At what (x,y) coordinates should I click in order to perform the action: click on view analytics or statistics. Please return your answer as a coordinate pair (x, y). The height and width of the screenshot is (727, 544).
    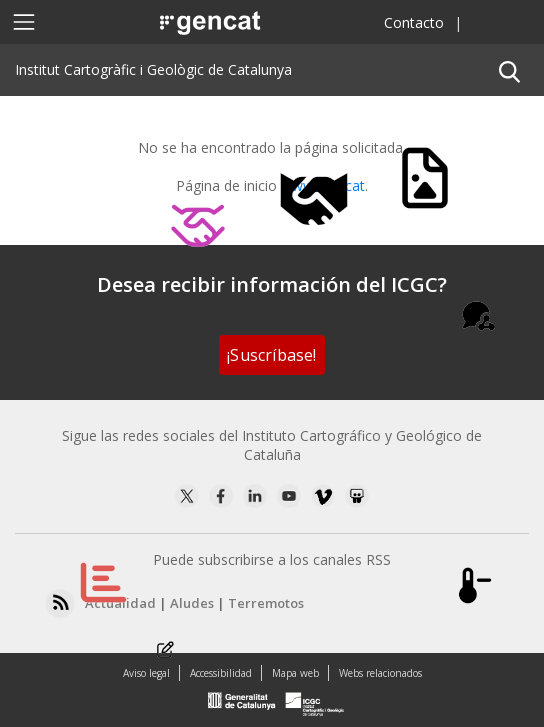
    Looking at the image, I should click on (103, 582).